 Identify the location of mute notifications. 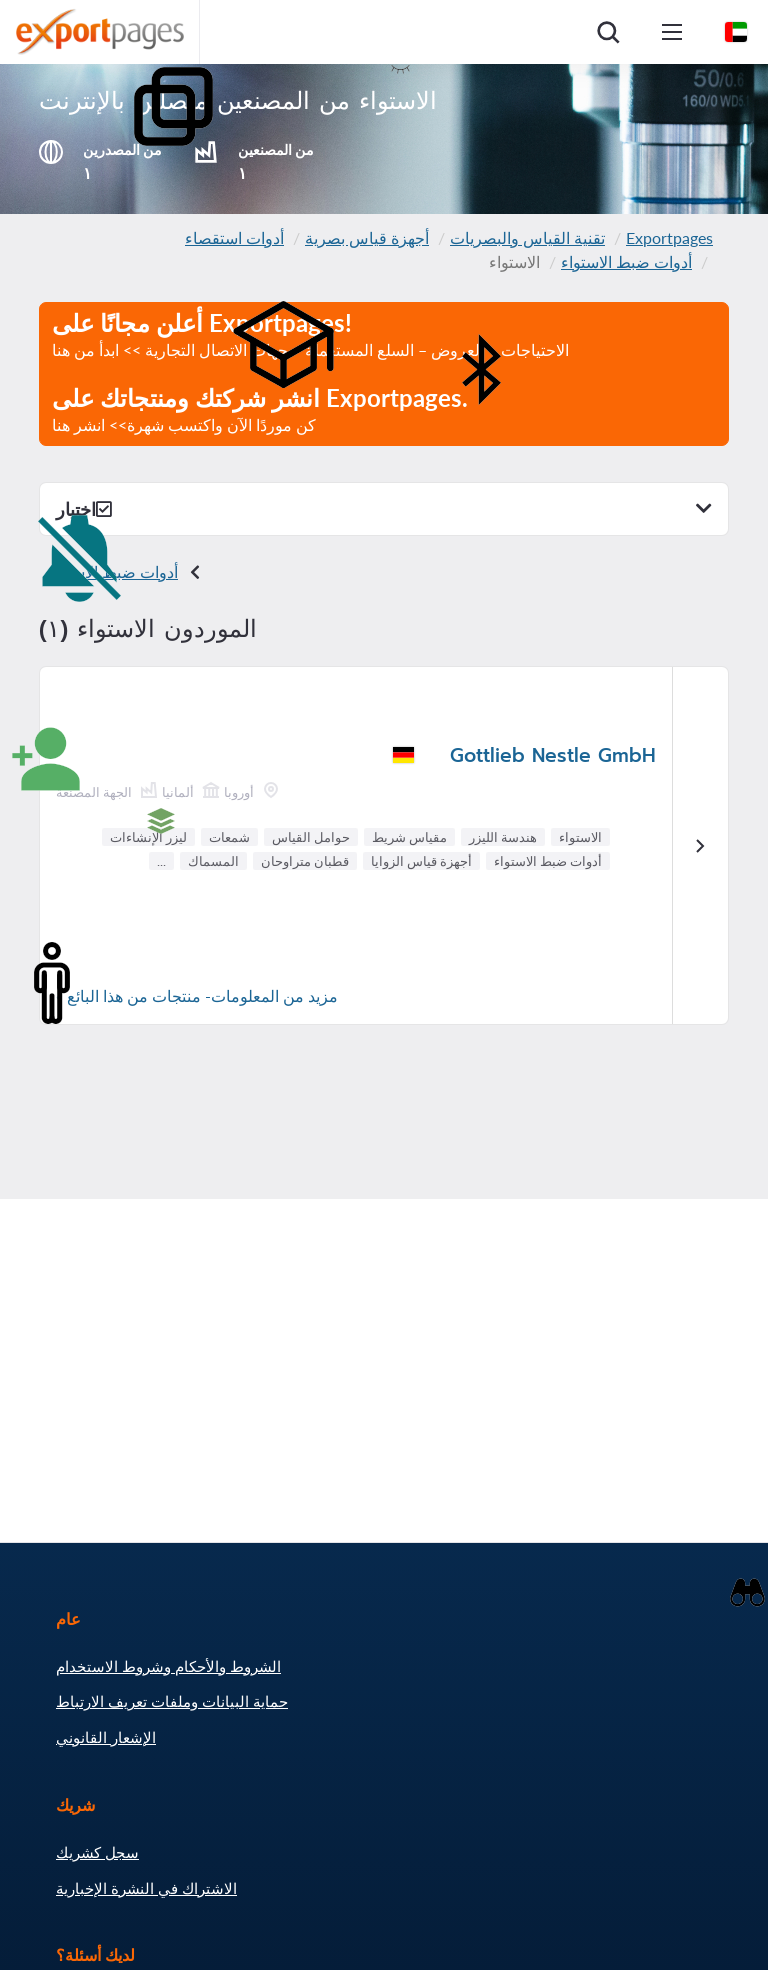
(79, 558).